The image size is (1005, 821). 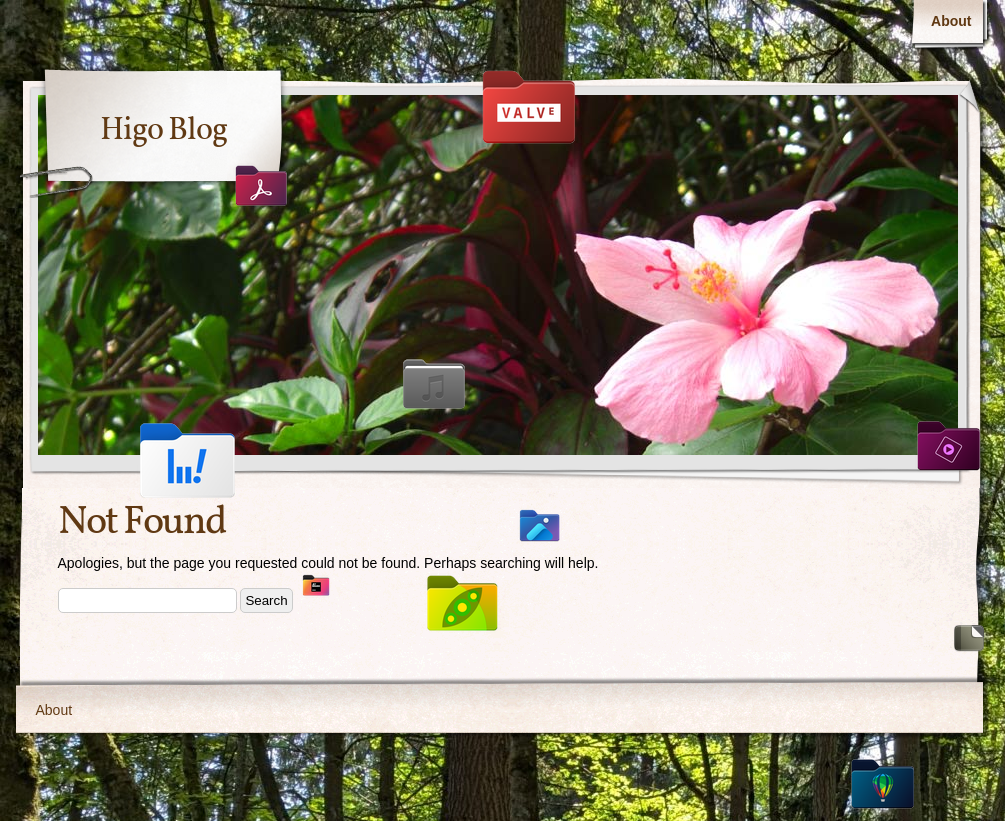 What do you see at coordinates (528, 109) in the screenshot?
I see `folder containing Valve games or Steam content` at bounding box center [528, 109].